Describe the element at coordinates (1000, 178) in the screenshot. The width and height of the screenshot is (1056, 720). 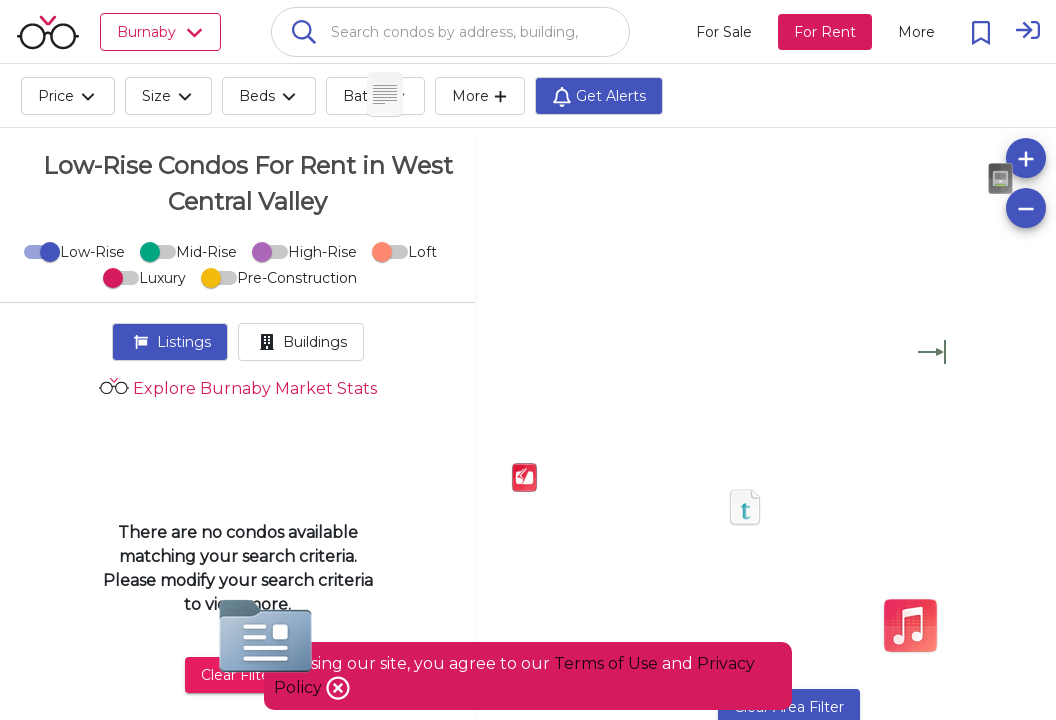
I see `sega master system ROM file` at that location.